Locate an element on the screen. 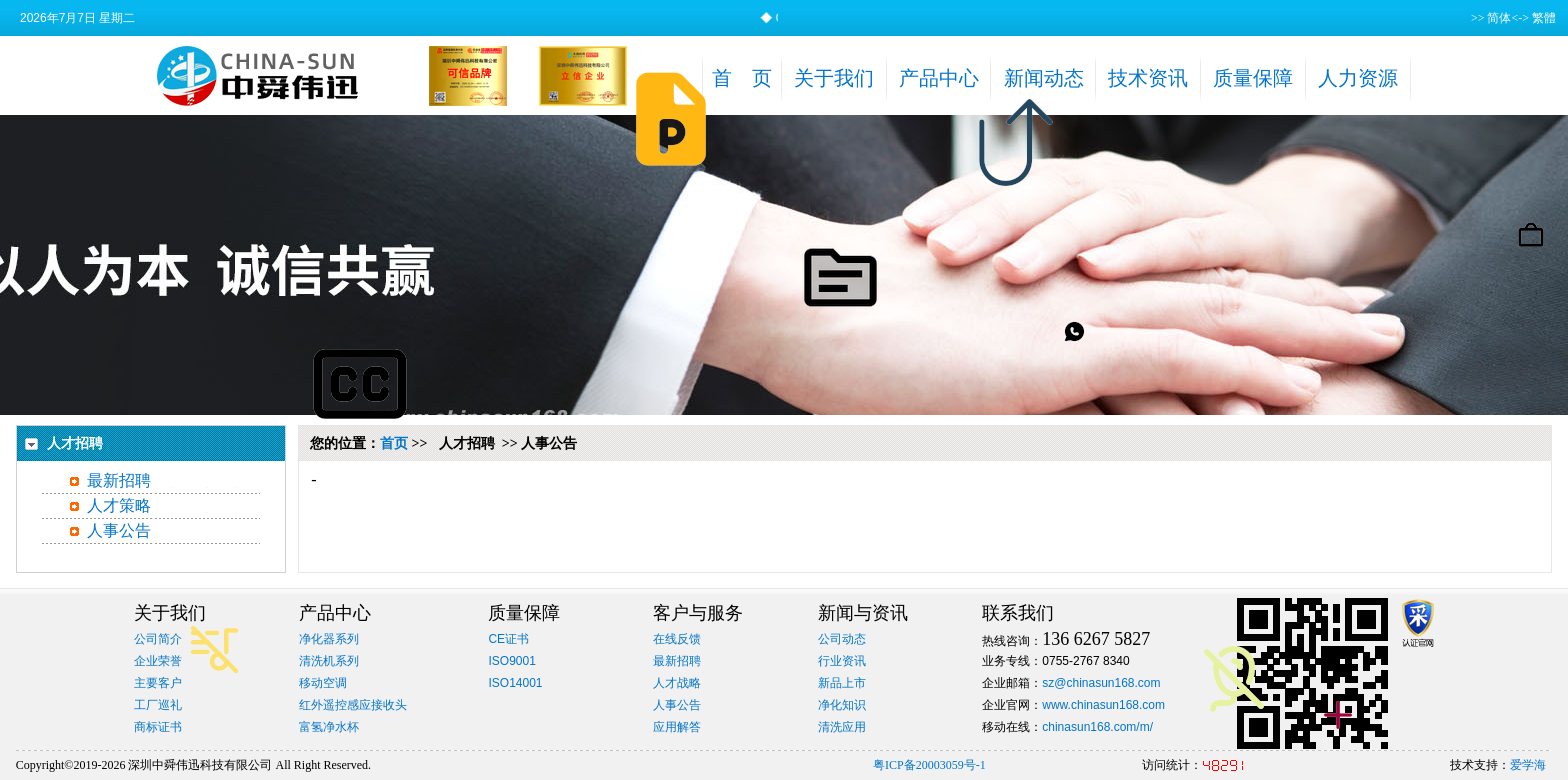 Image resolution: width=1568 pixels, height=780 pixels. view your shopping bag is located at coordinates (1531, 236).